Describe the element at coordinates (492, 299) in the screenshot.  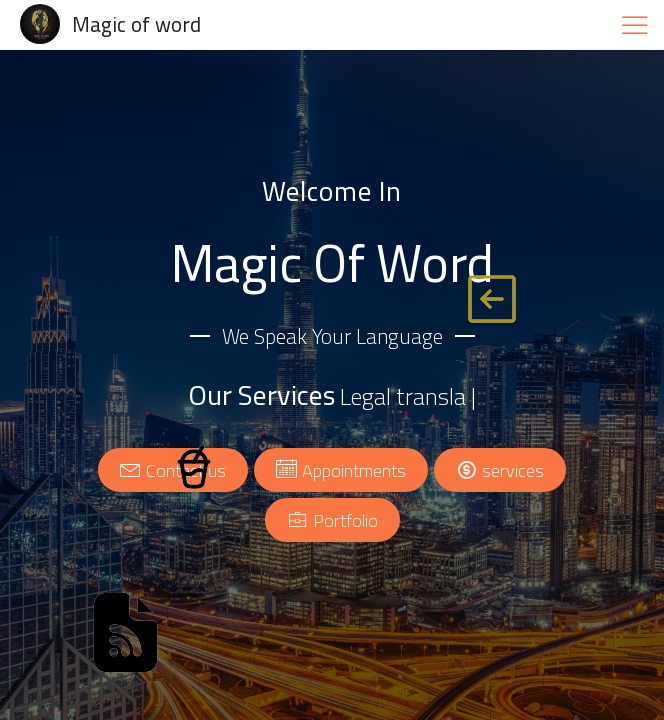
I see `go back to the previous screen` at that location.